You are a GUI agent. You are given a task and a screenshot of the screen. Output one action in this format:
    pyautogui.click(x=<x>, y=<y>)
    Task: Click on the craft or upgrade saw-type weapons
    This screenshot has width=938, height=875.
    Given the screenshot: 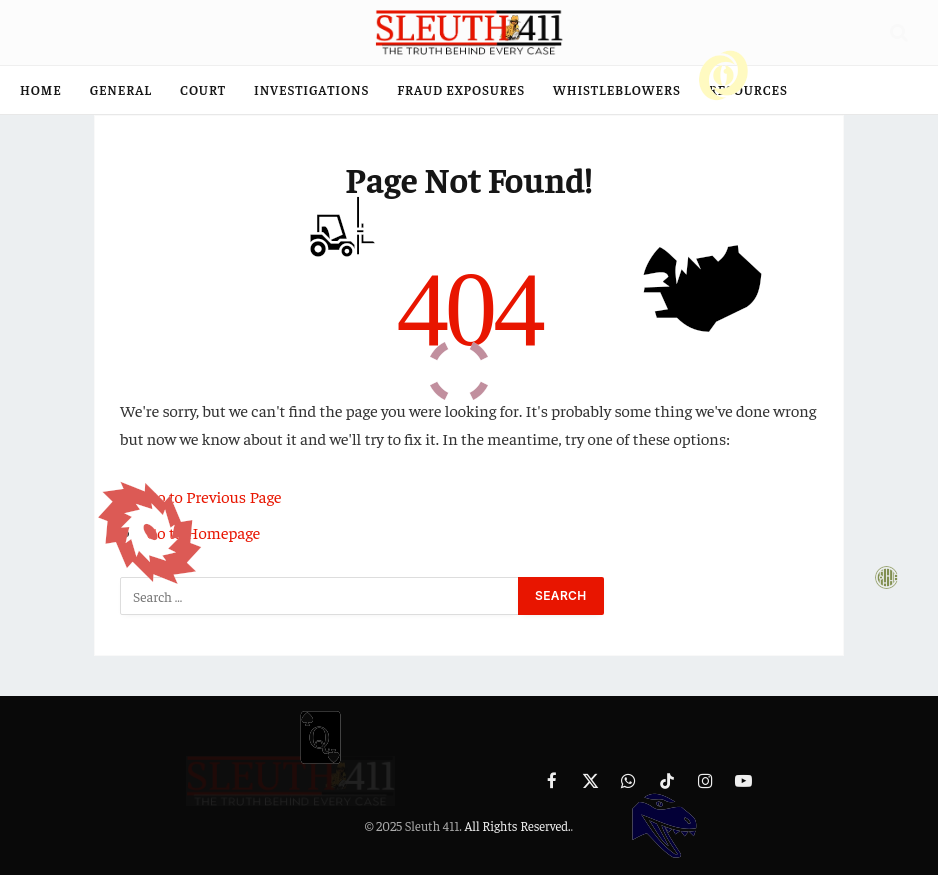 What is the action you would take?
    pyautogui.click(x=150, y=533)
    